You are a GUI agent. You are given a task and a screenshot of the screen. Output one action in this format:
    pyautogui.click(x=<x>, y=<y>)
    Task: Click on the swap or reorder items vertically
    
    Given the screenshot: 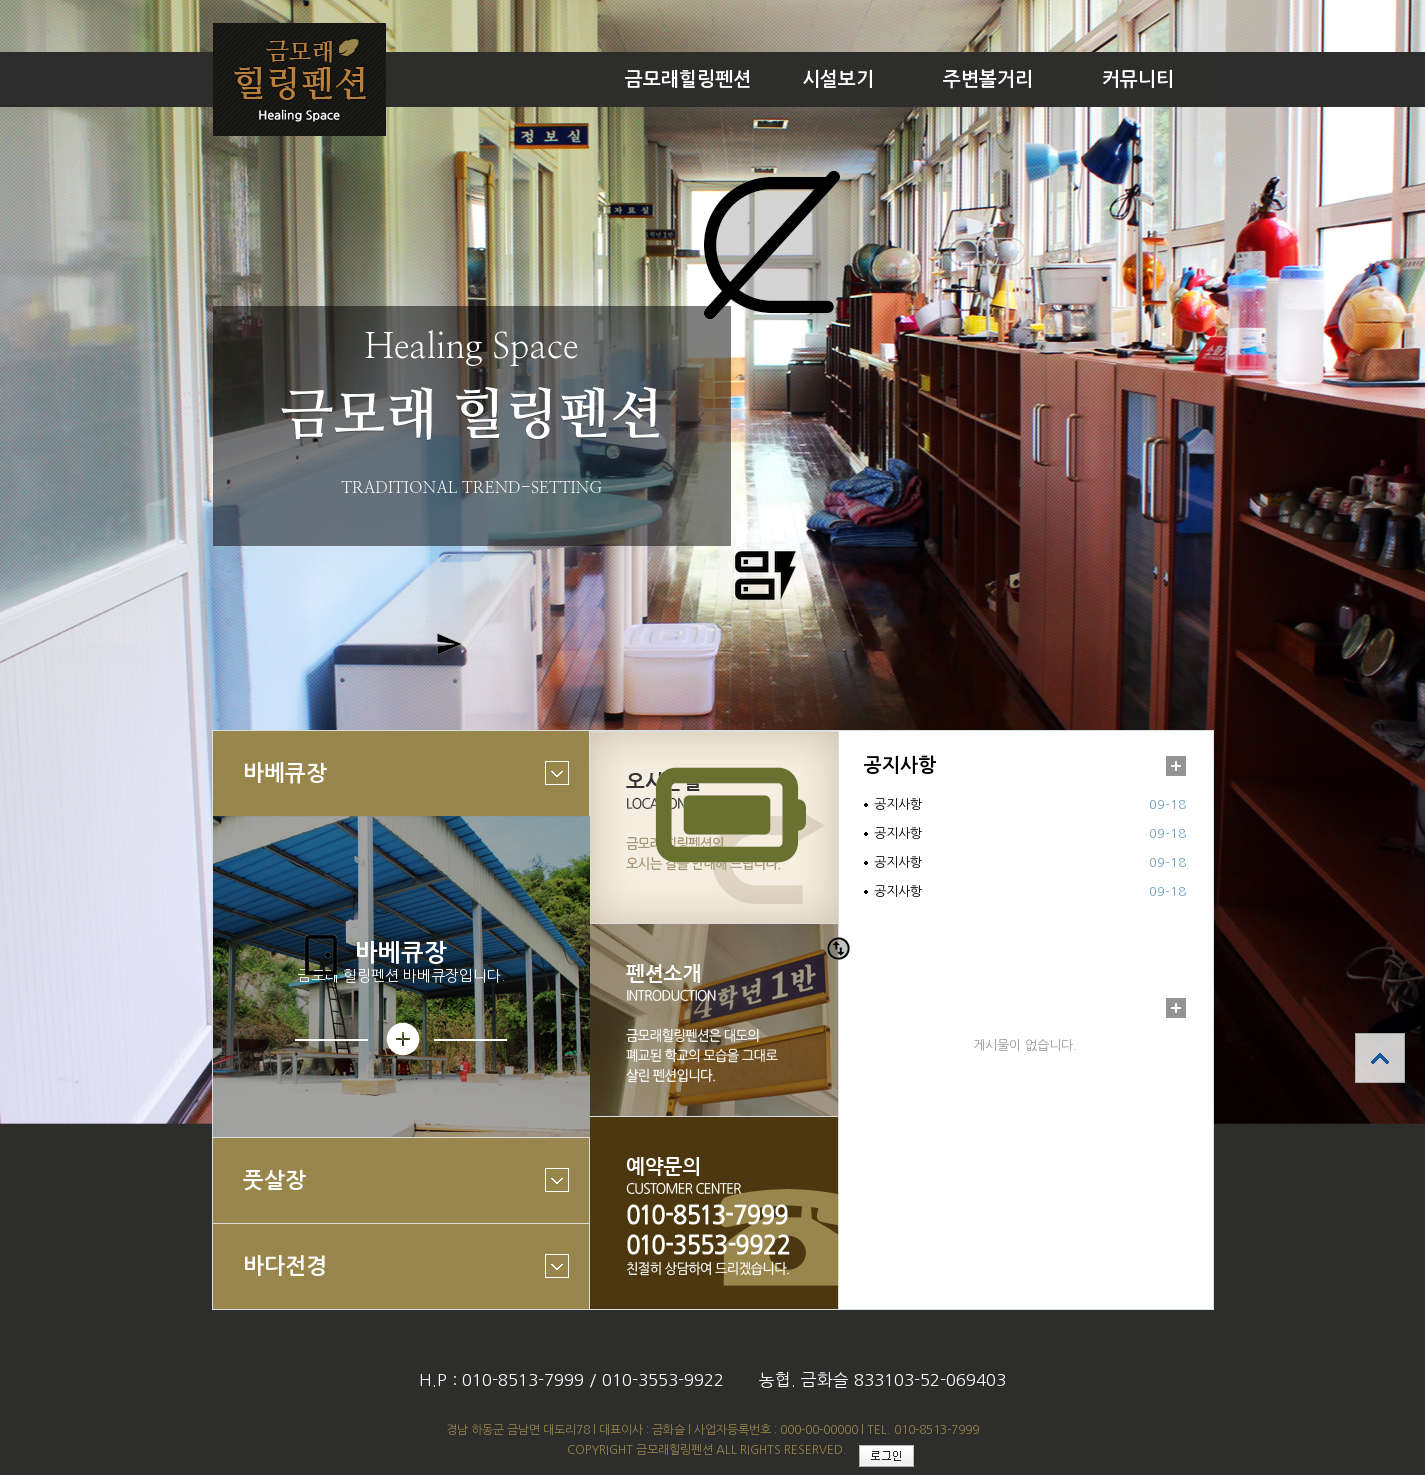 What is the action you would take?
    pyautogui.click(x=838, y=948)
    